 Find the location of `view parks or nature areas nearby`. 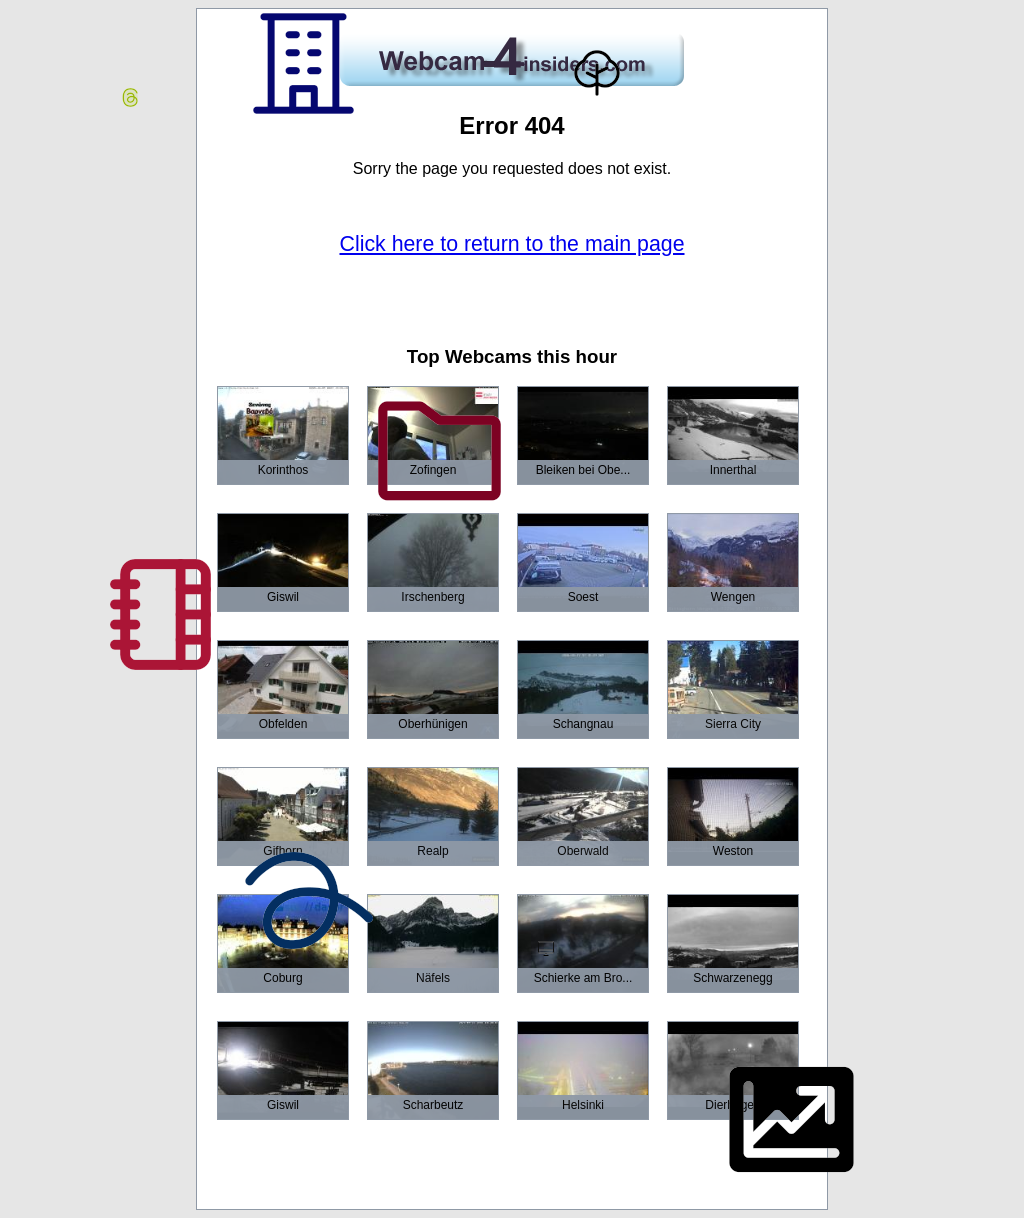

view parks or nature areas nearby is located at coordinates (597, 73).